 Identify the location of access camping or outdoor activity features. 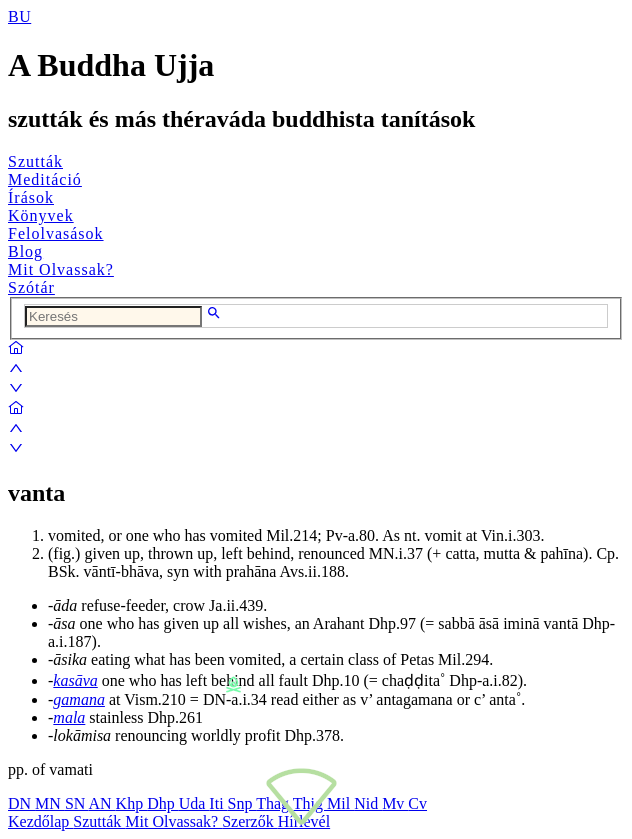
(233, 684).